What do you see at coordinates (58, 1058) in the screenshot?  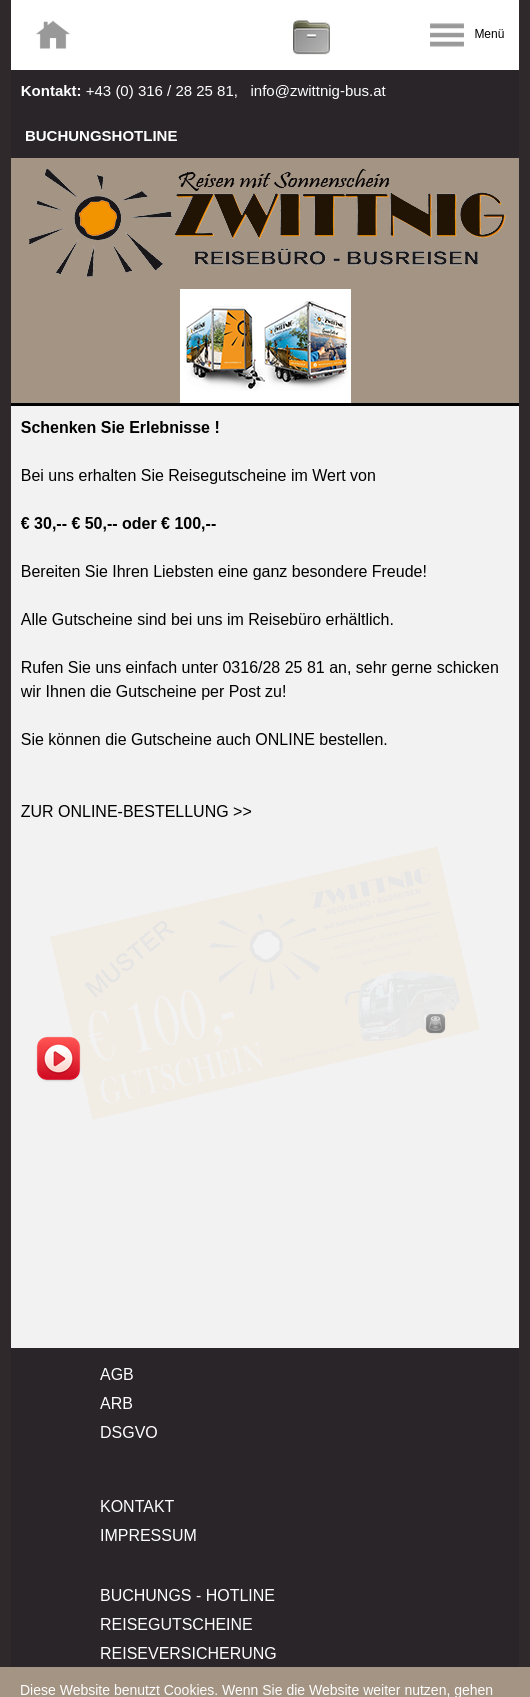 I see `open youtube music desktop app` at bounding box center [58, 1058].